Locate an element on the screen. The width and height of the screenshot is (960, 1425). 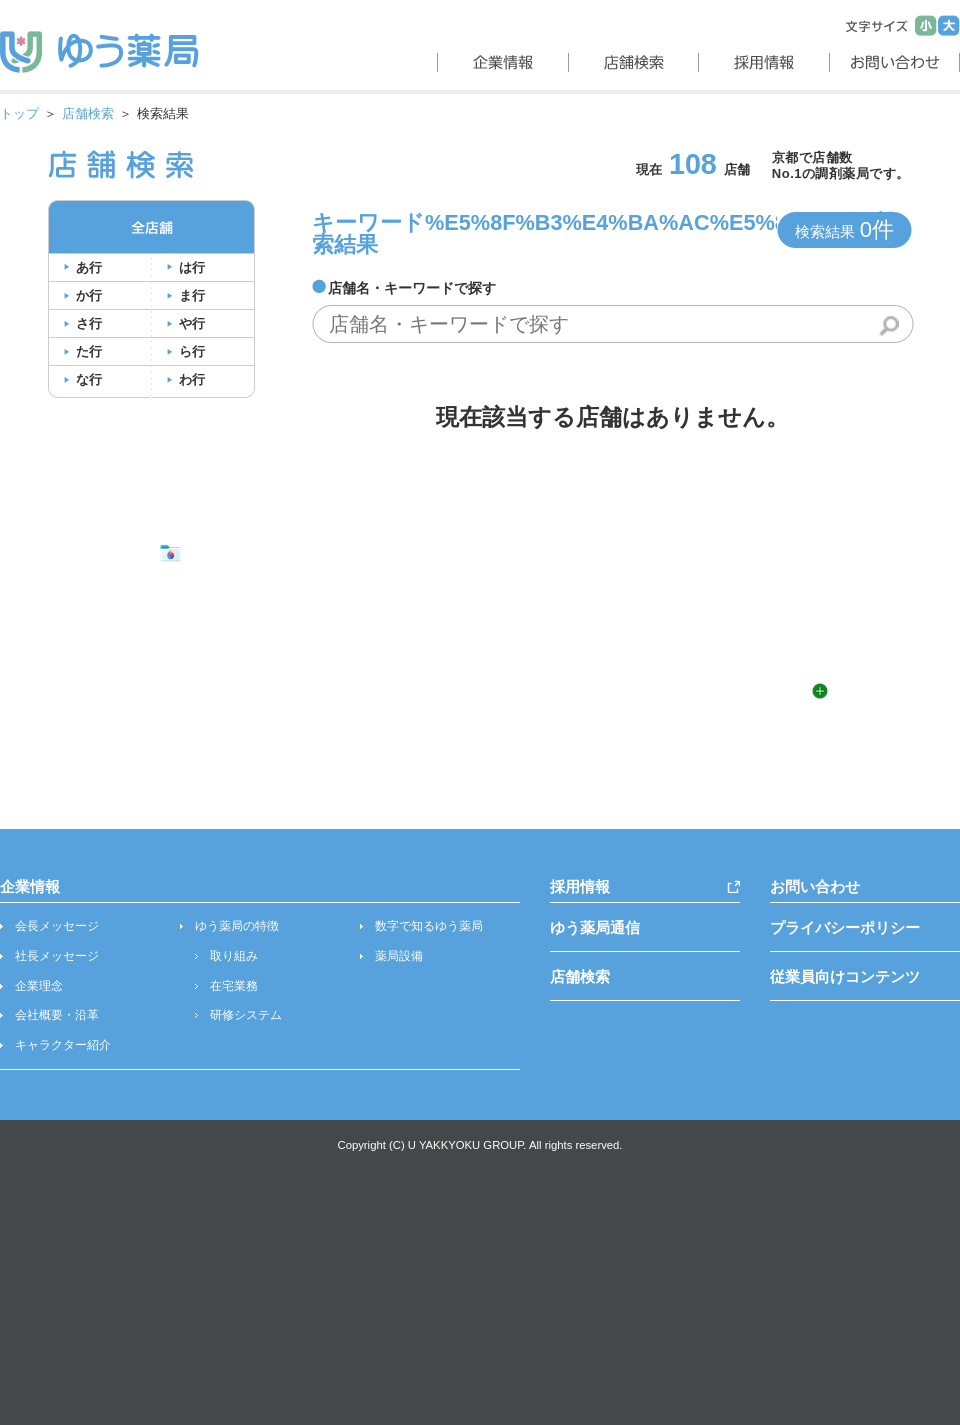
open folder containing paint or art application files is located at coordinates (170, 553).